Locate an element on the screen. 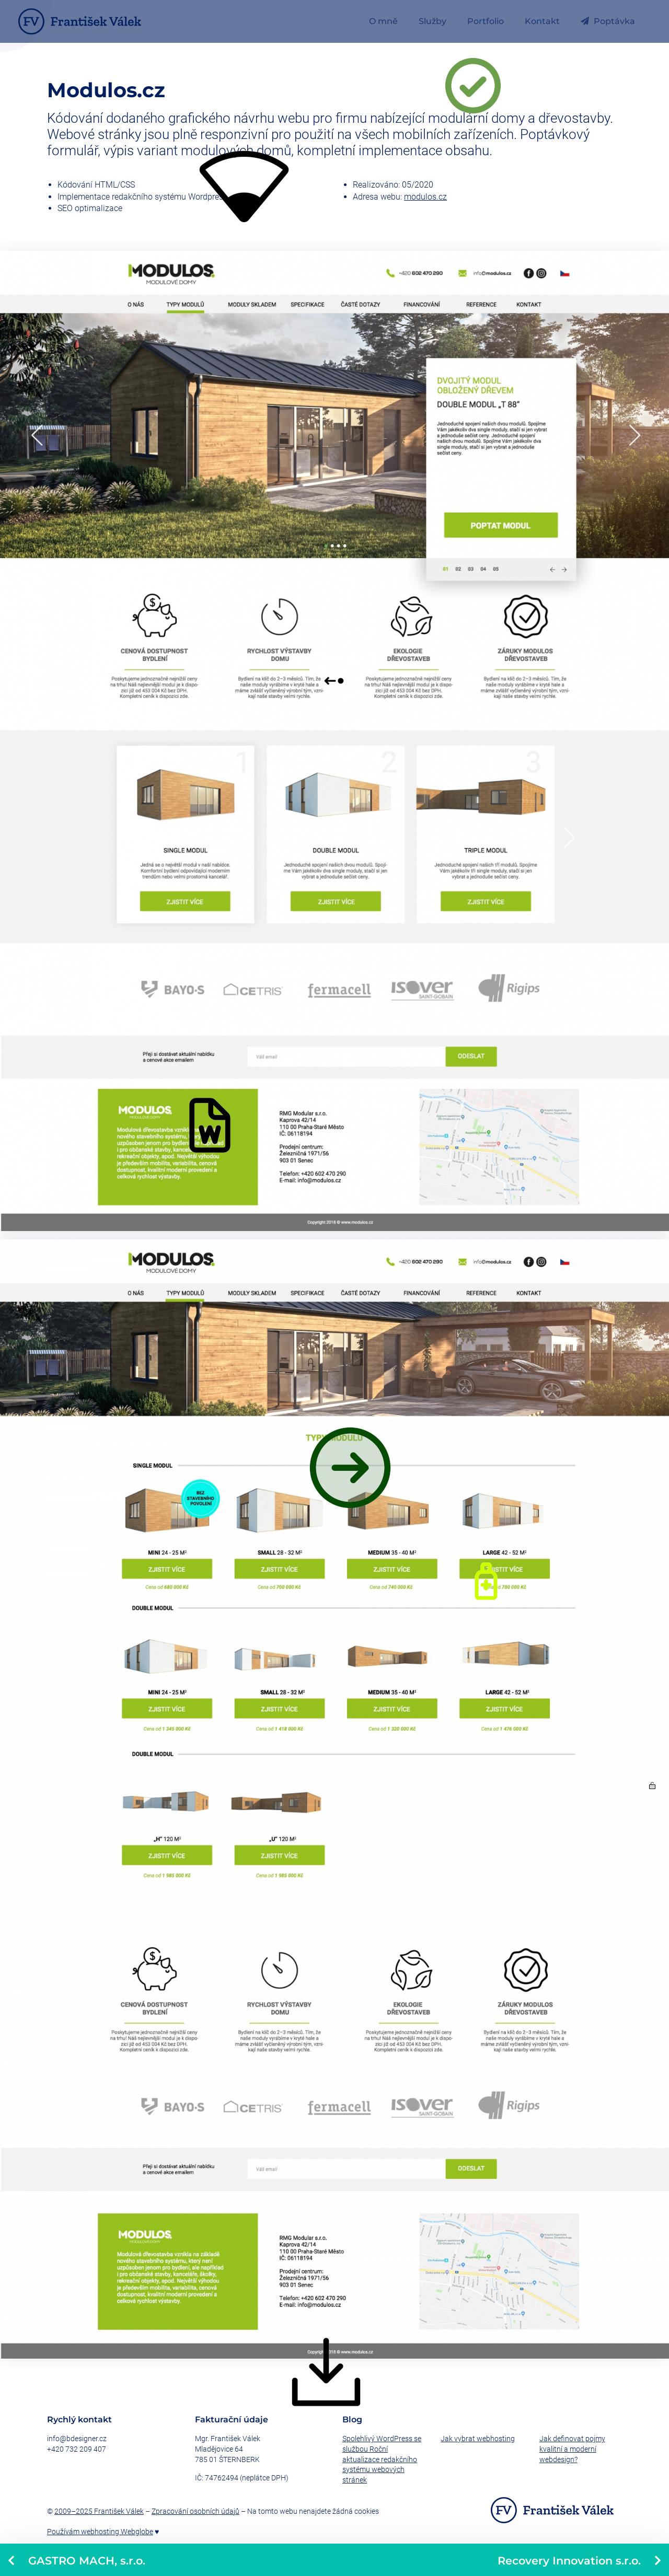 Image resolution: width=669 pixels, height=2576 pixels. access medication or health information is located at coordinates (486, 1581).